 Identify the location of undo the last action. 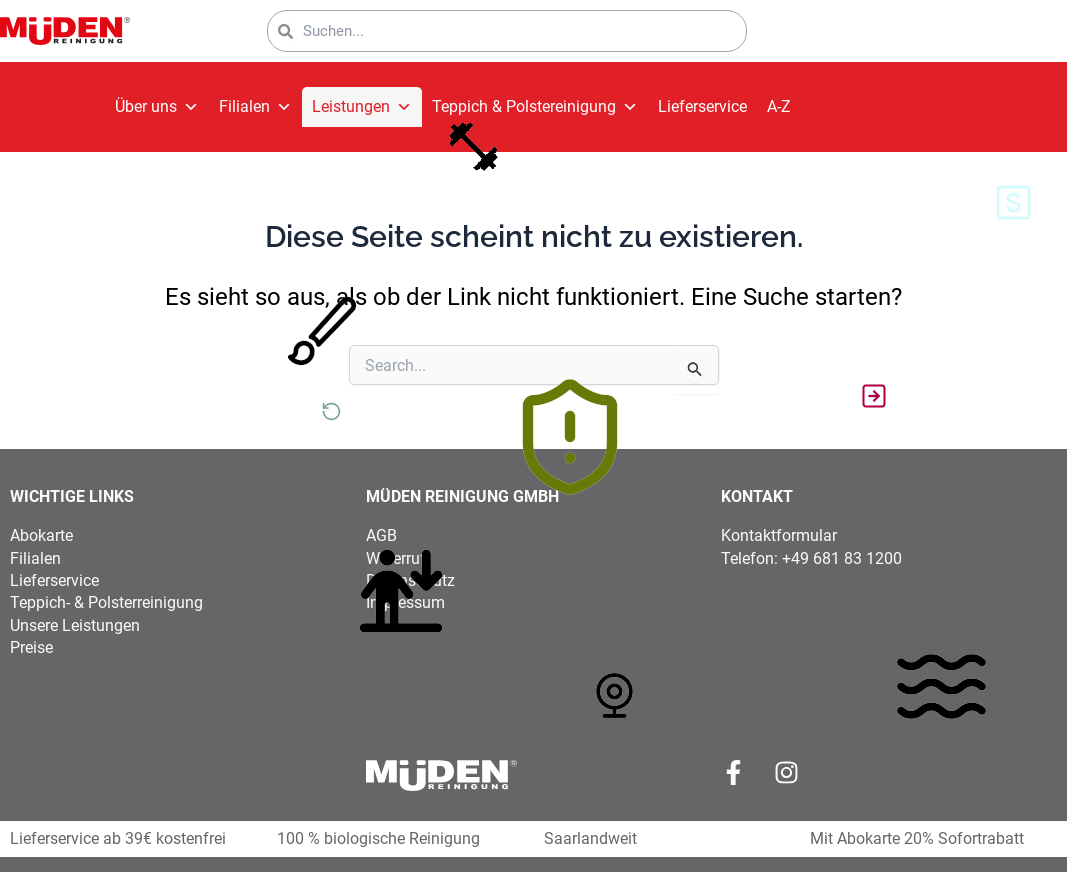
(331, 411).